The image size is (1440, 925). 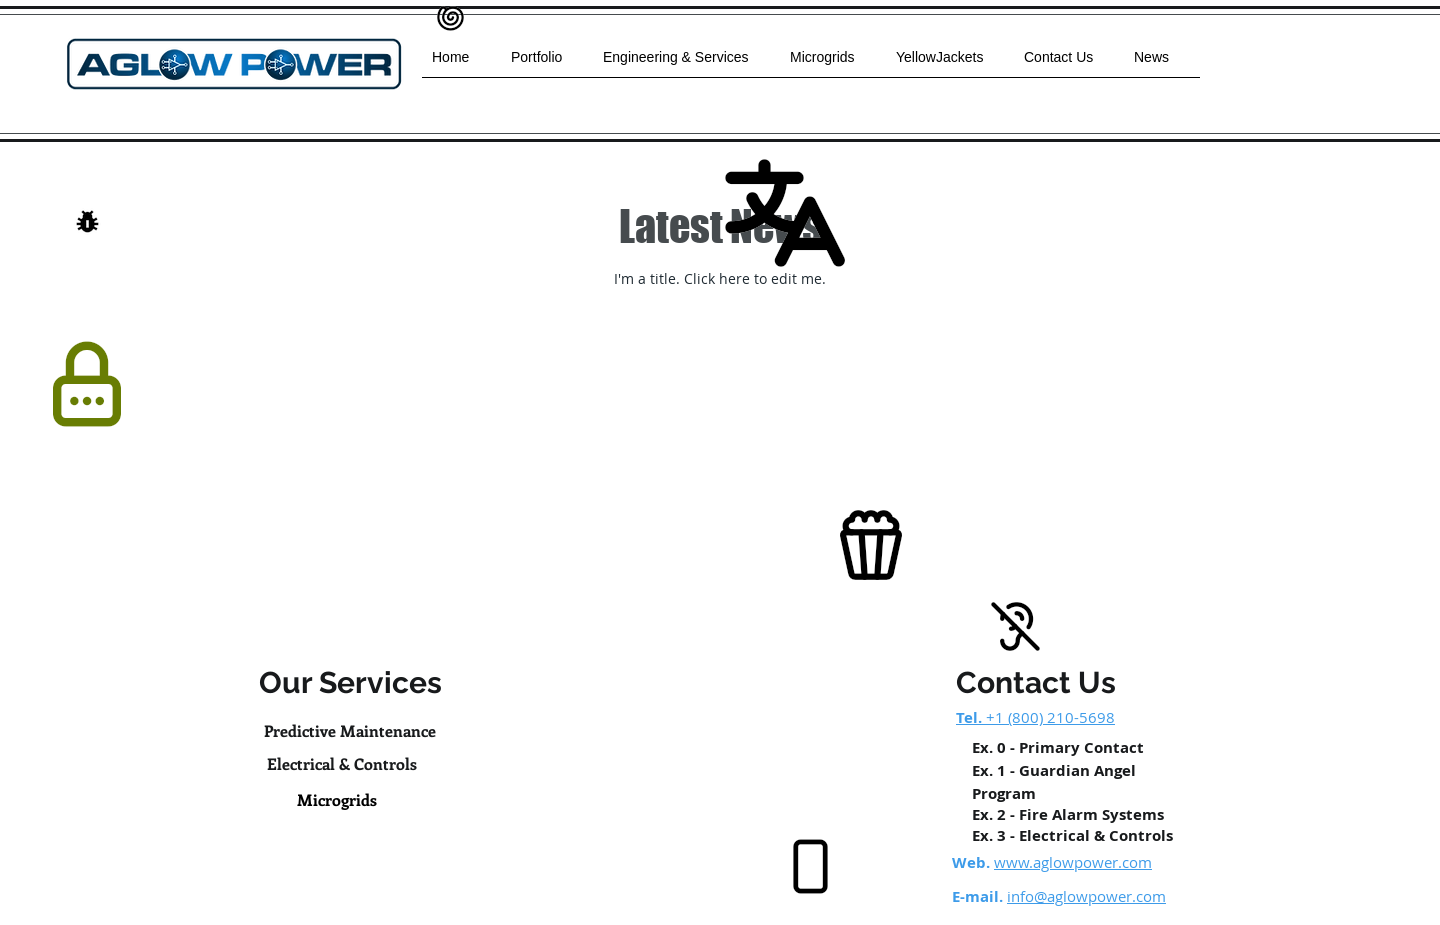 What do you see at coordinates (87, 221) in the screenshot?
I see `find pest control services nearby` at bounding box center [87, 221].